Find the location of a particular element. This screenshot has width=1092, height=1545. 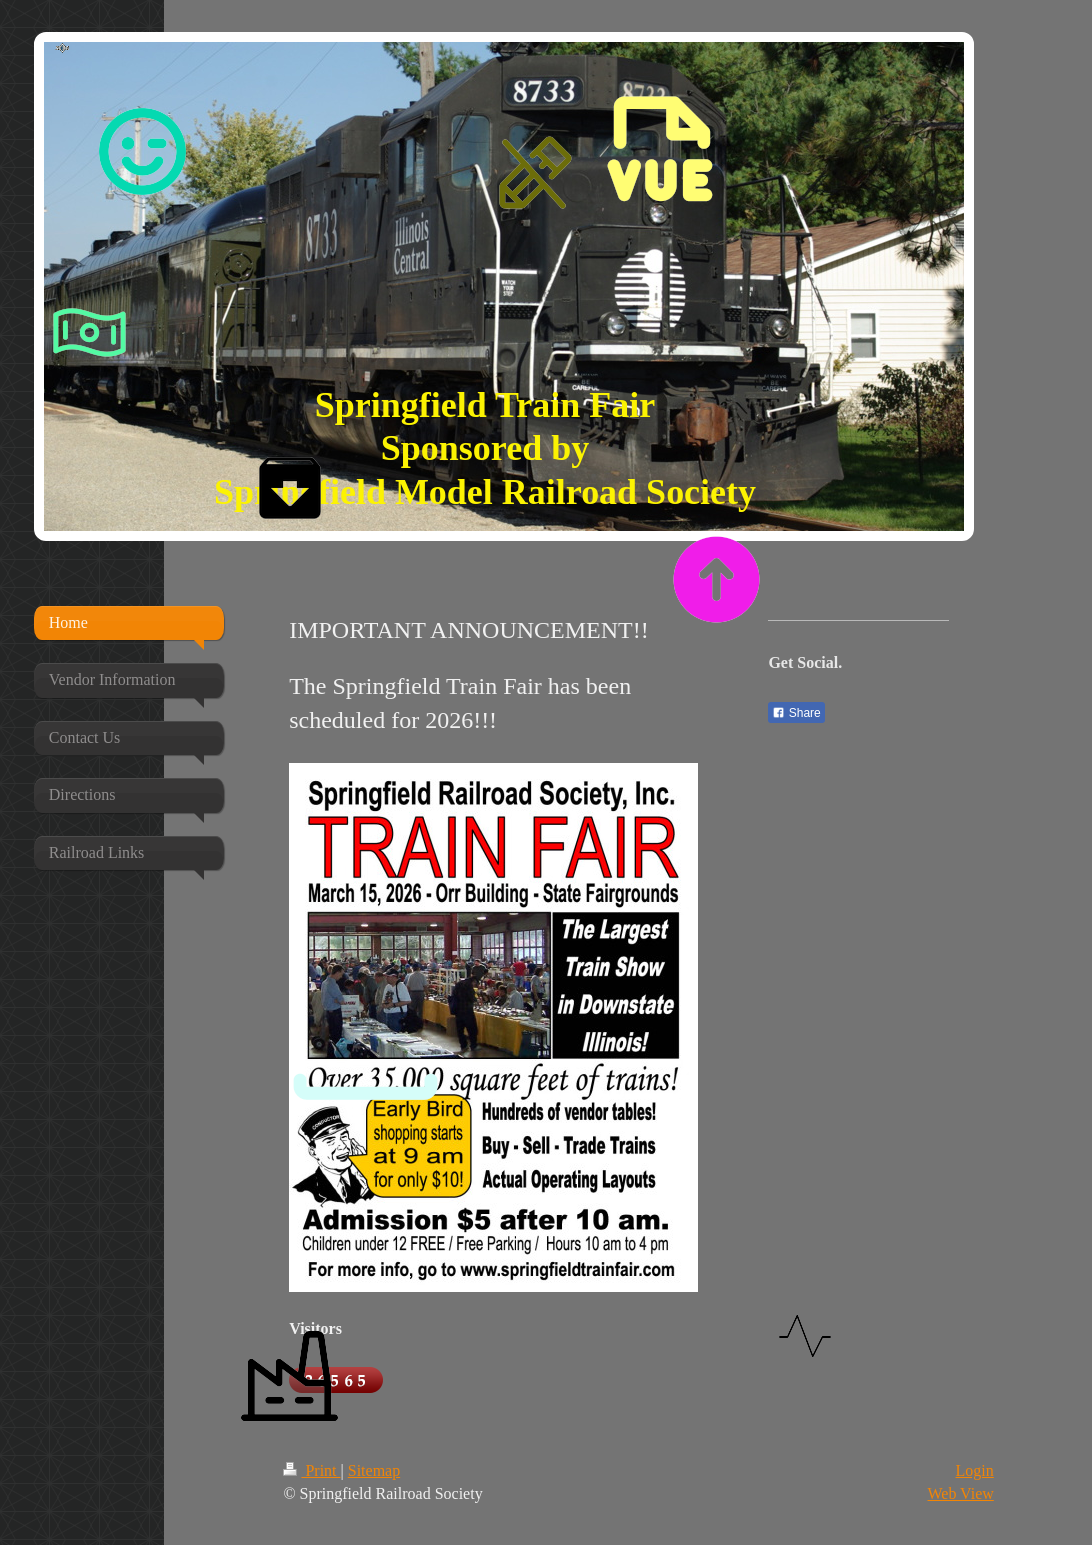

view health or heart rate monitoring is located at coordinates (805, 1337).